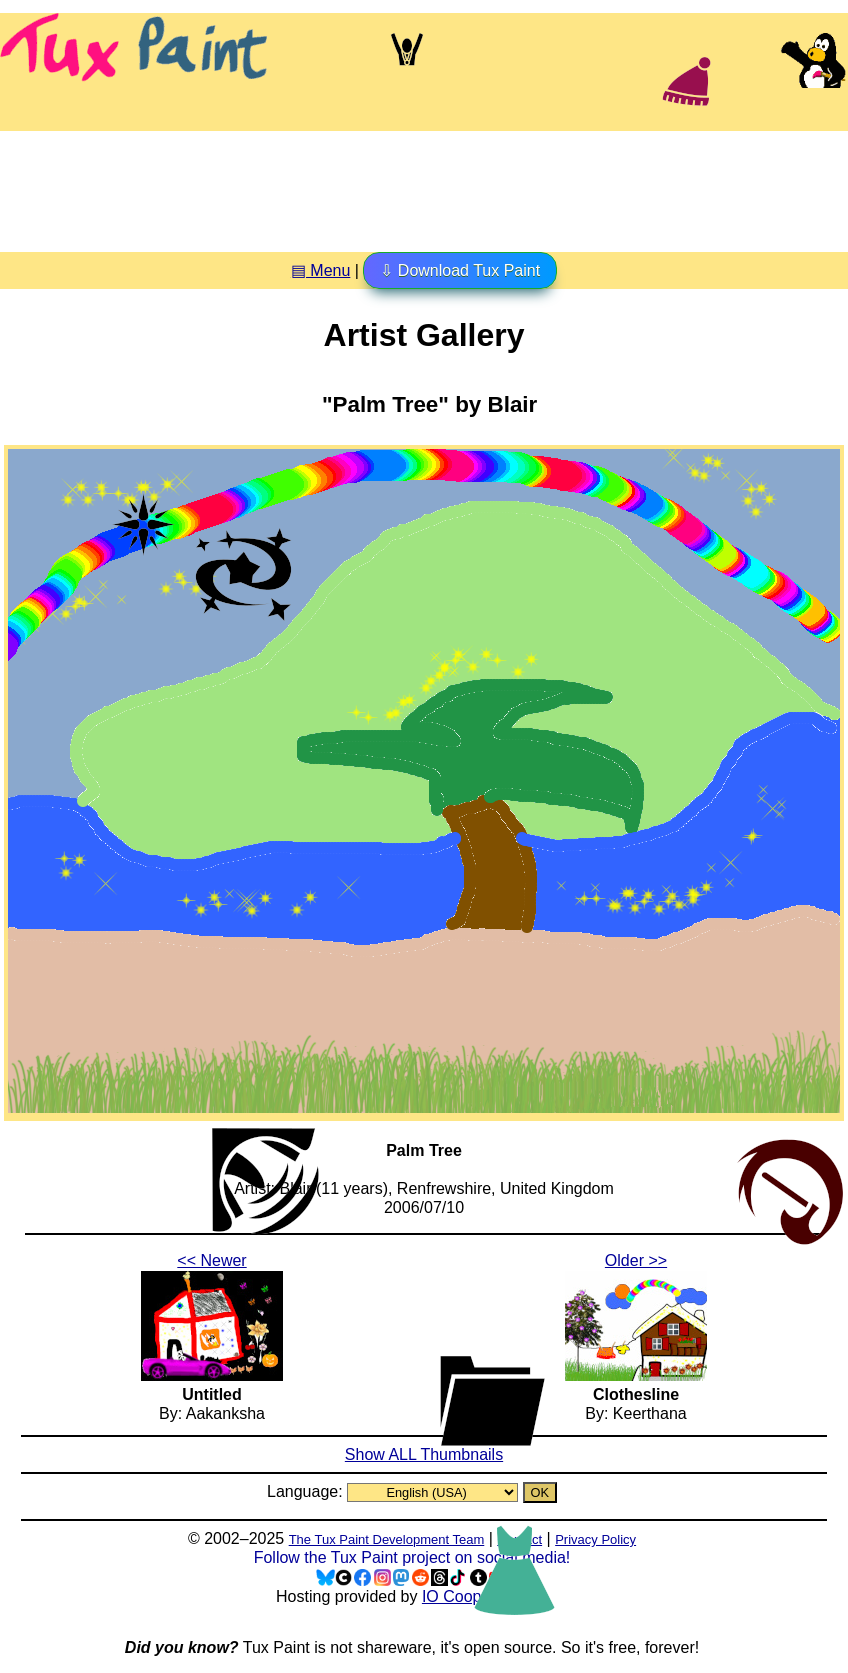 Image resolution: width=848 pixels, height=1673 pixels. Describe the element at coordinates (491, 1399) in the screenshot. I see `open or browse files in a folder` at that location.